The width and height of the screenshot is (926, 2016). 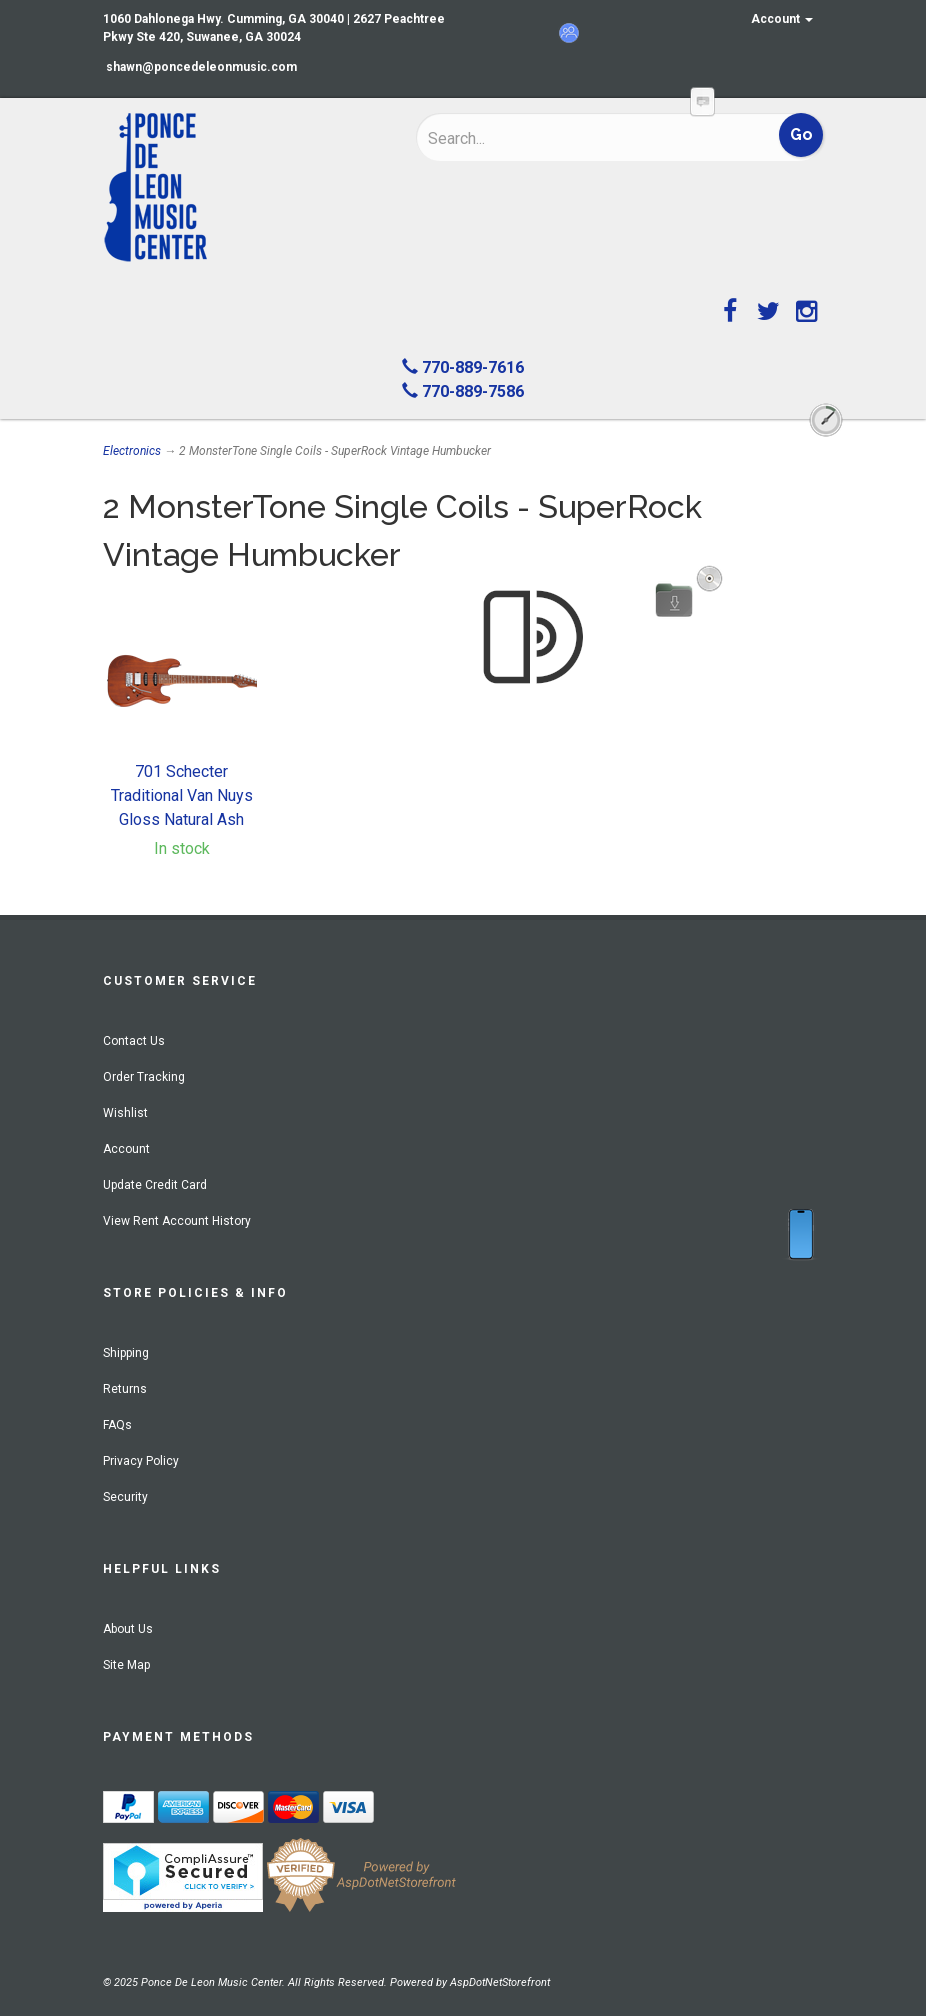 What do you see at coordinates (569, 33) in the screenshot?
I see `manage user accounts and settings` at bounding box center [569, 33].